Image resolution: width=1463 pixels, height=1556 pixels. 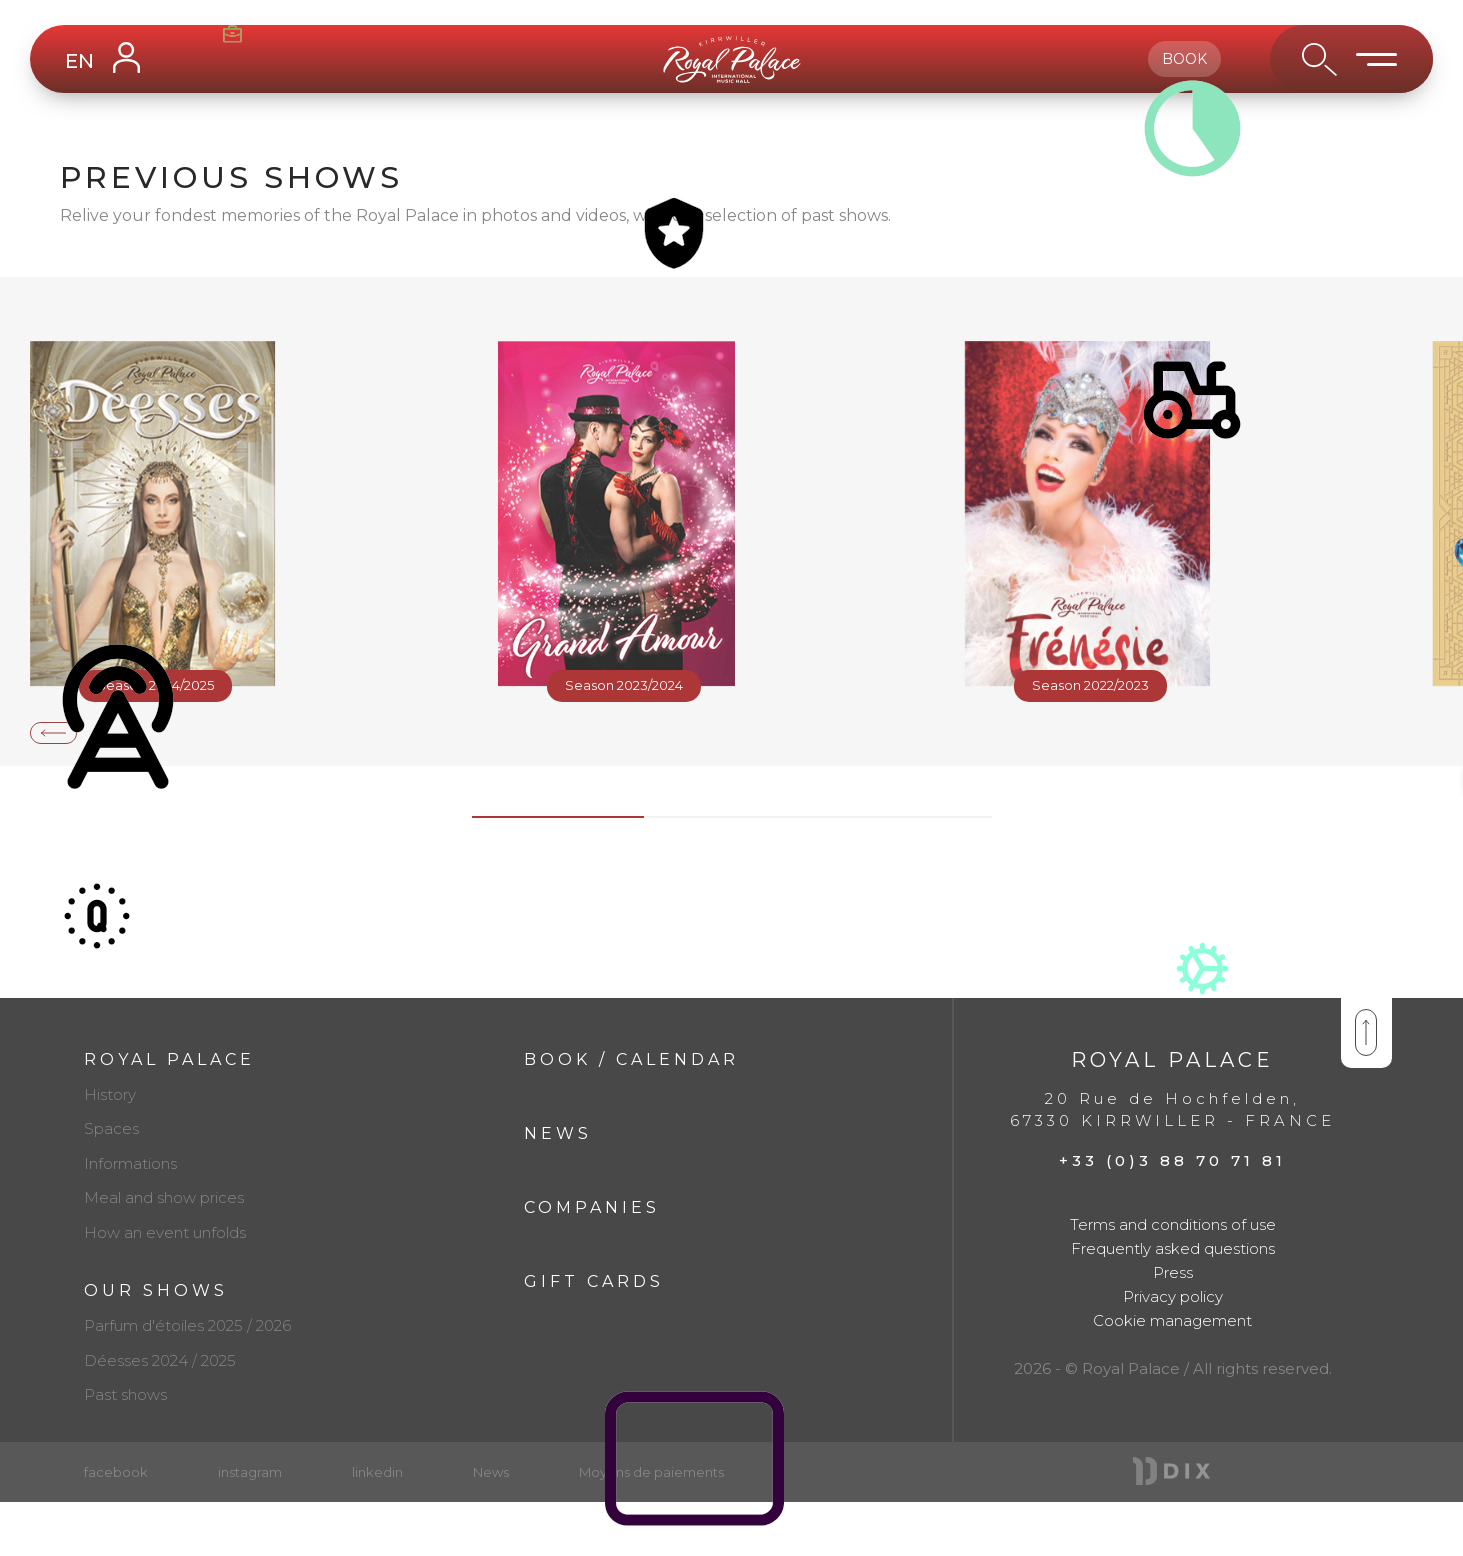 What do you see at coordinates (232, 34) in the screenshot?
I see `access work or business-related features` at bounding box center [232, 34].